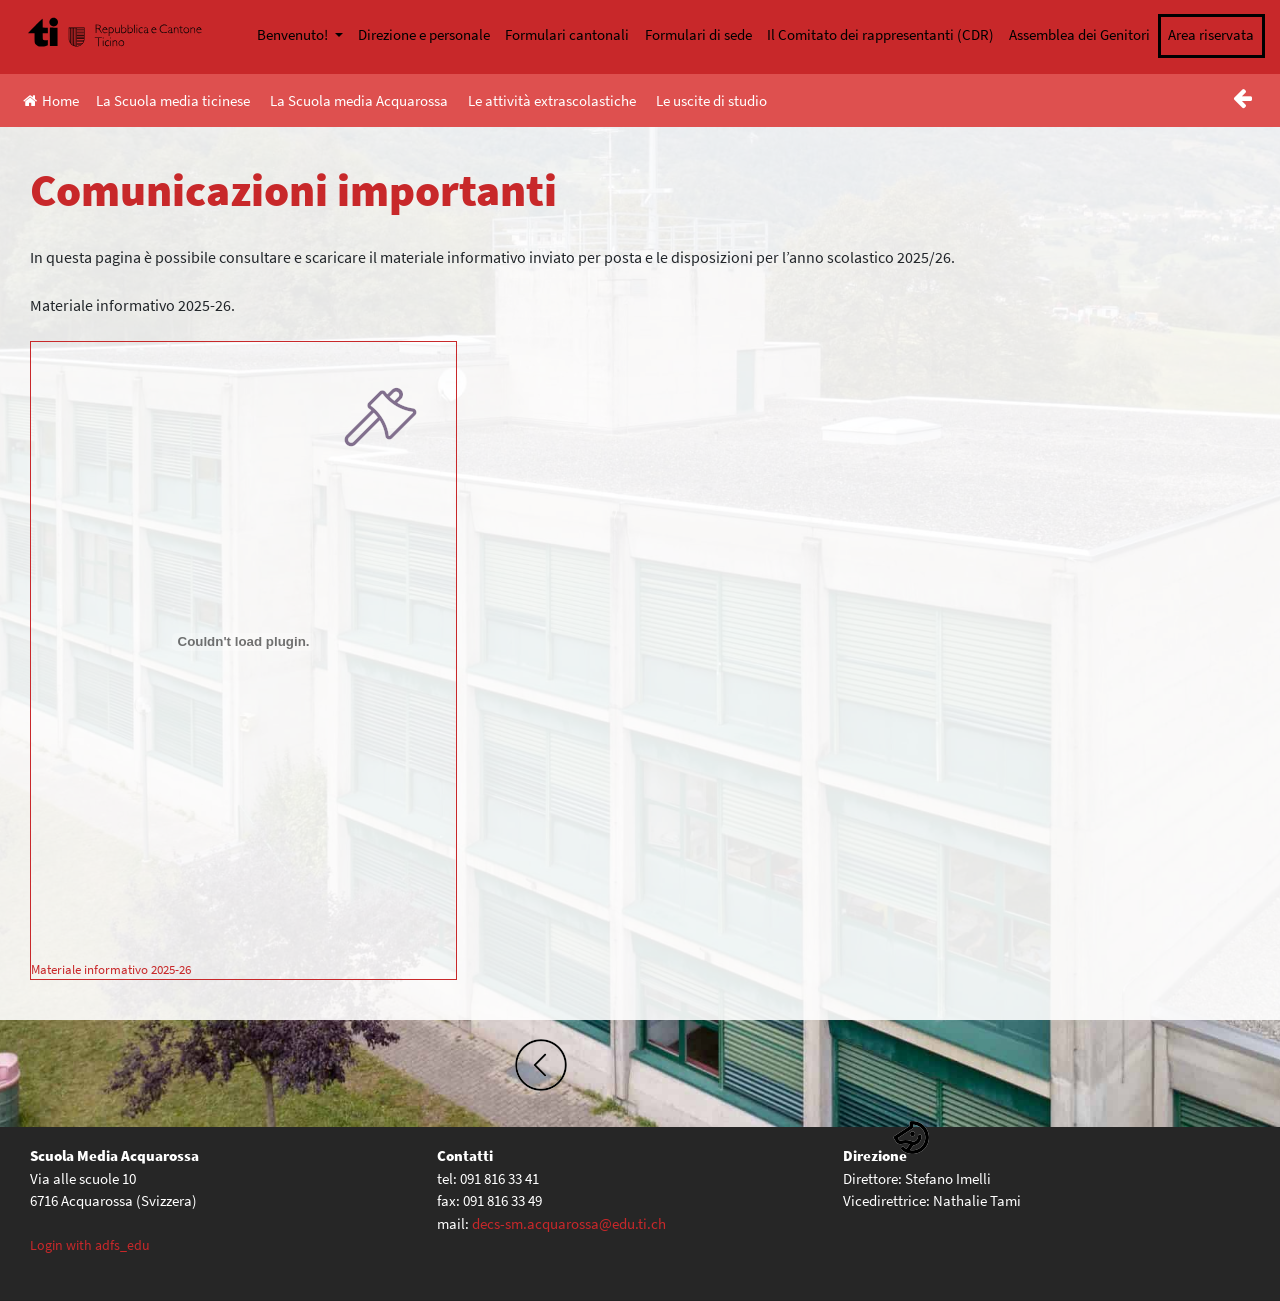  I want to click on access equestrian or horse-related features, so click(912, 1137).